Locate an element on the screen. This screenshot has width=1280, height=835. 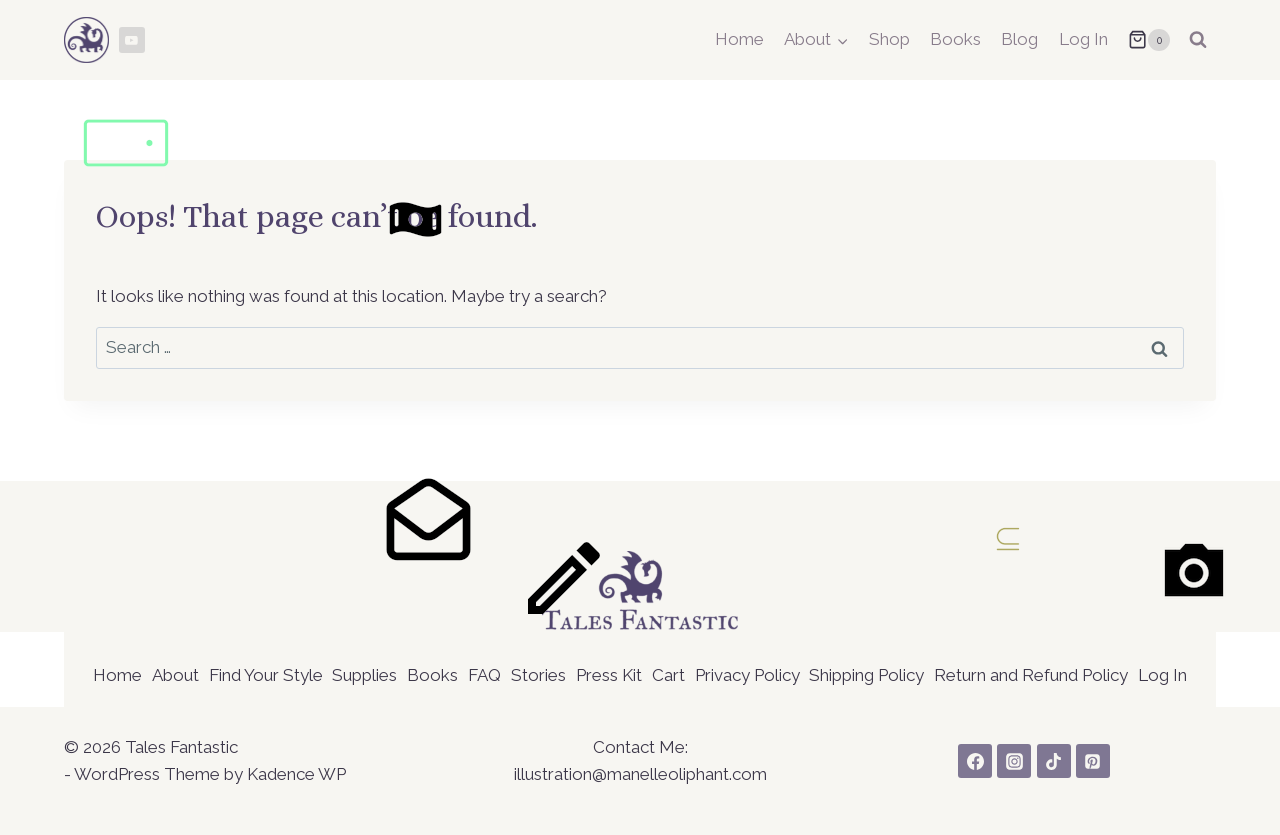
view payment or transaction history is located at coordinates (415, 219).